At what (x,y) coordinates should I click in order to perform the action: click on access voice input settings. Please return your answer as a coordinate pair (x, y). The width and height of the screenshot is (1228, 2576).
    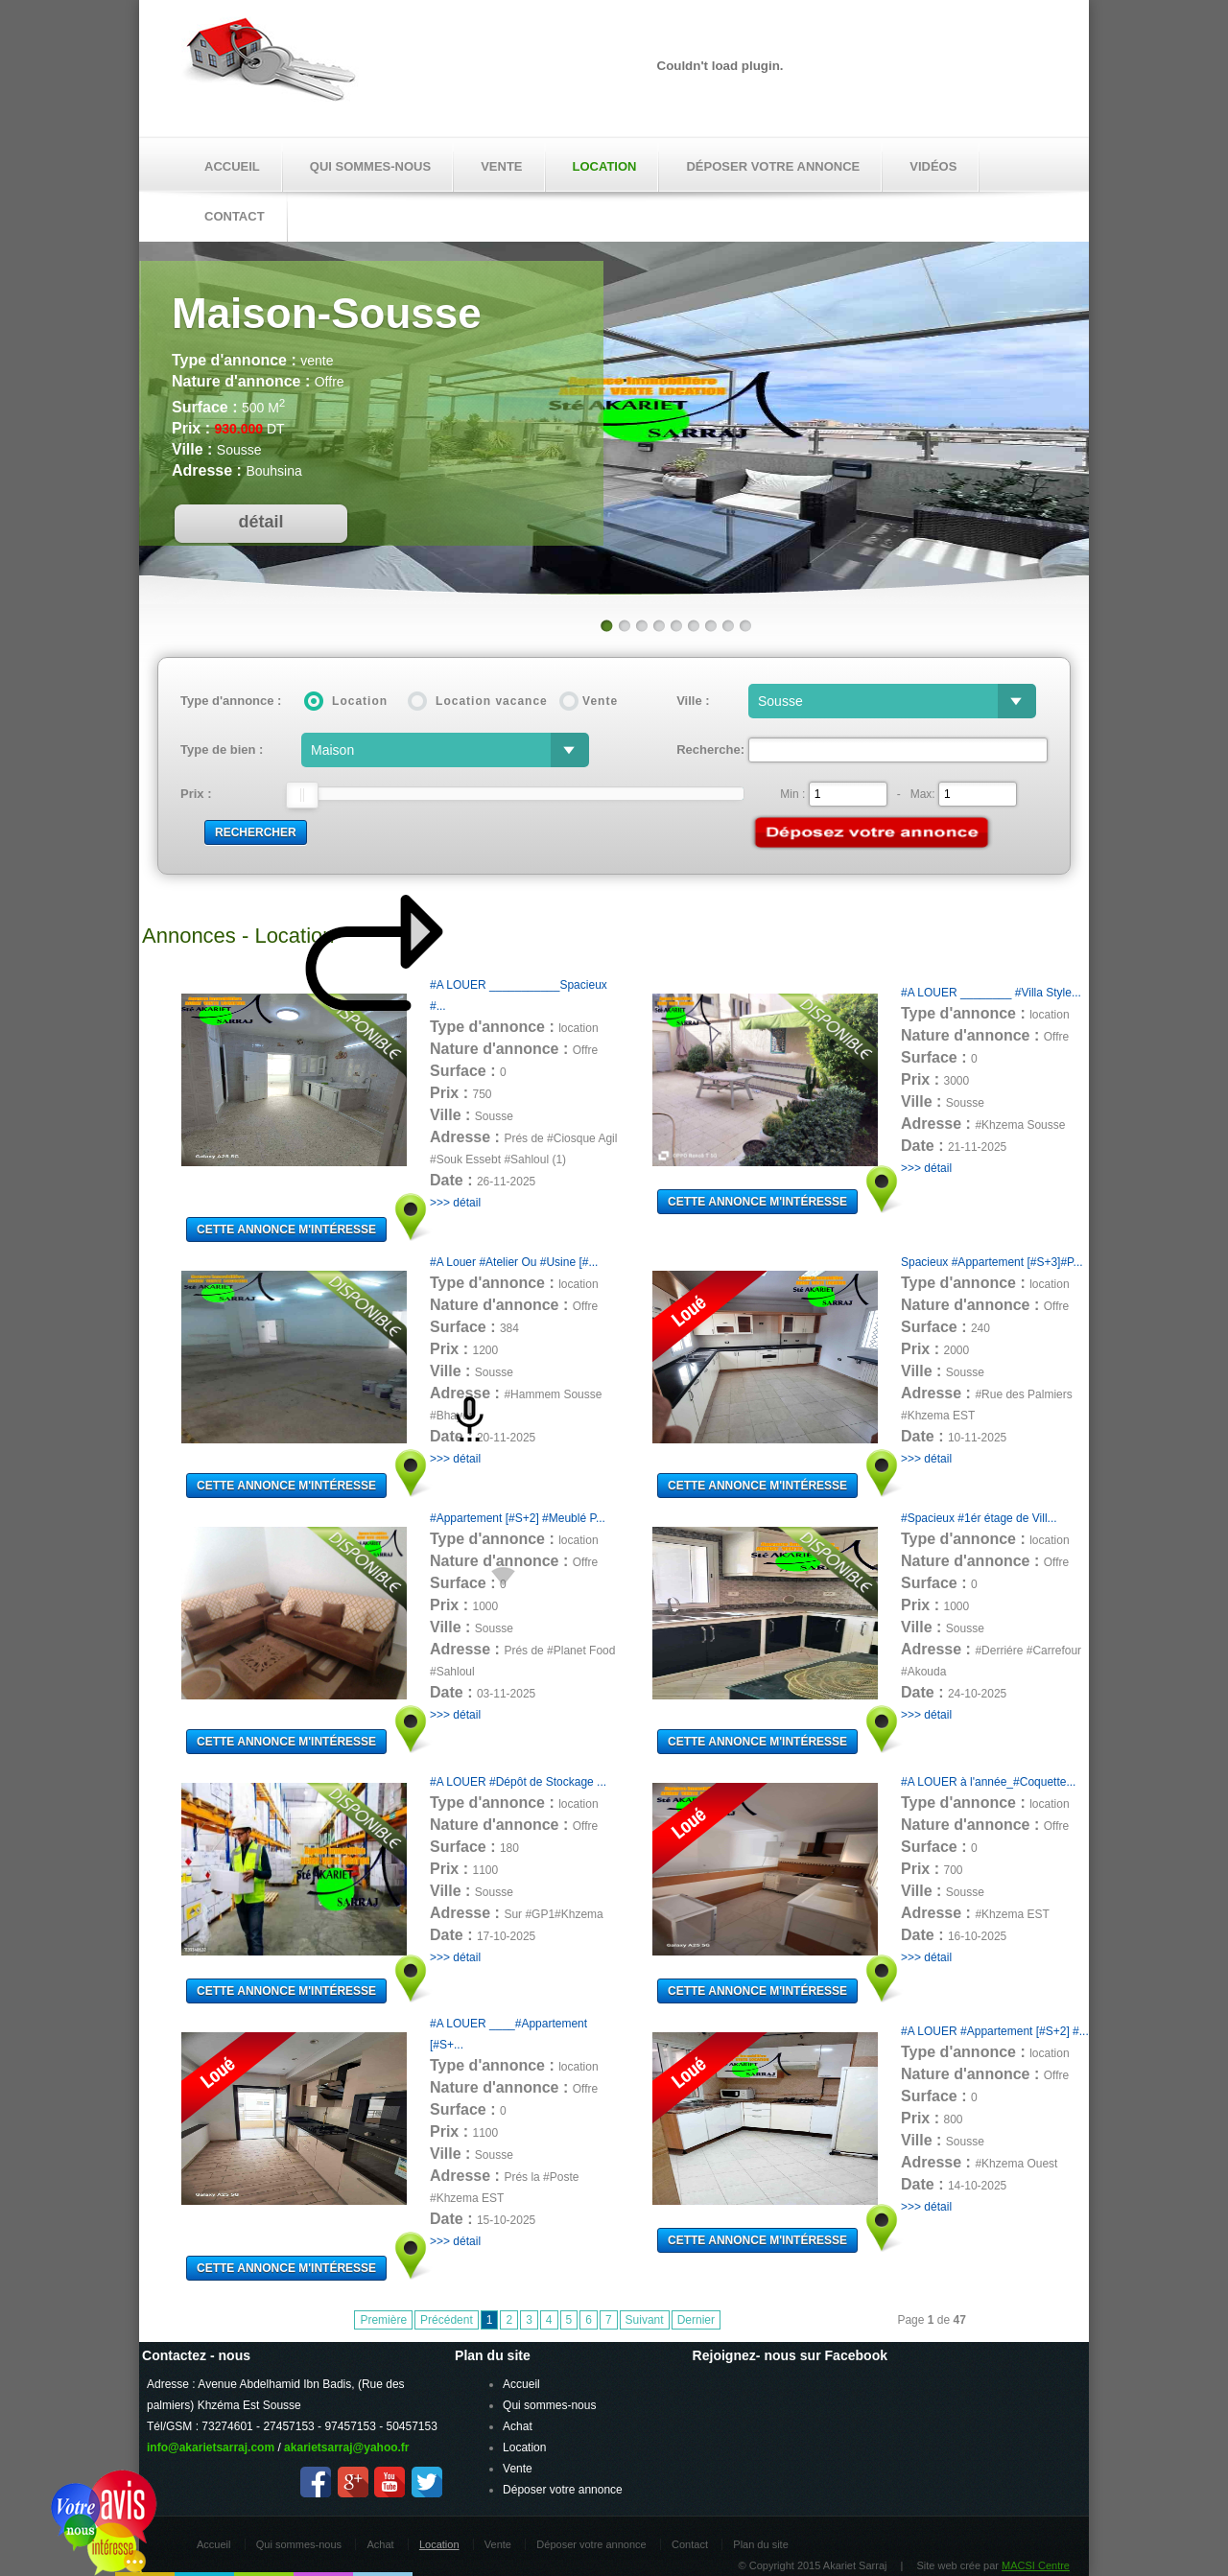
    Looking at the image, I should click on (469, 1417).